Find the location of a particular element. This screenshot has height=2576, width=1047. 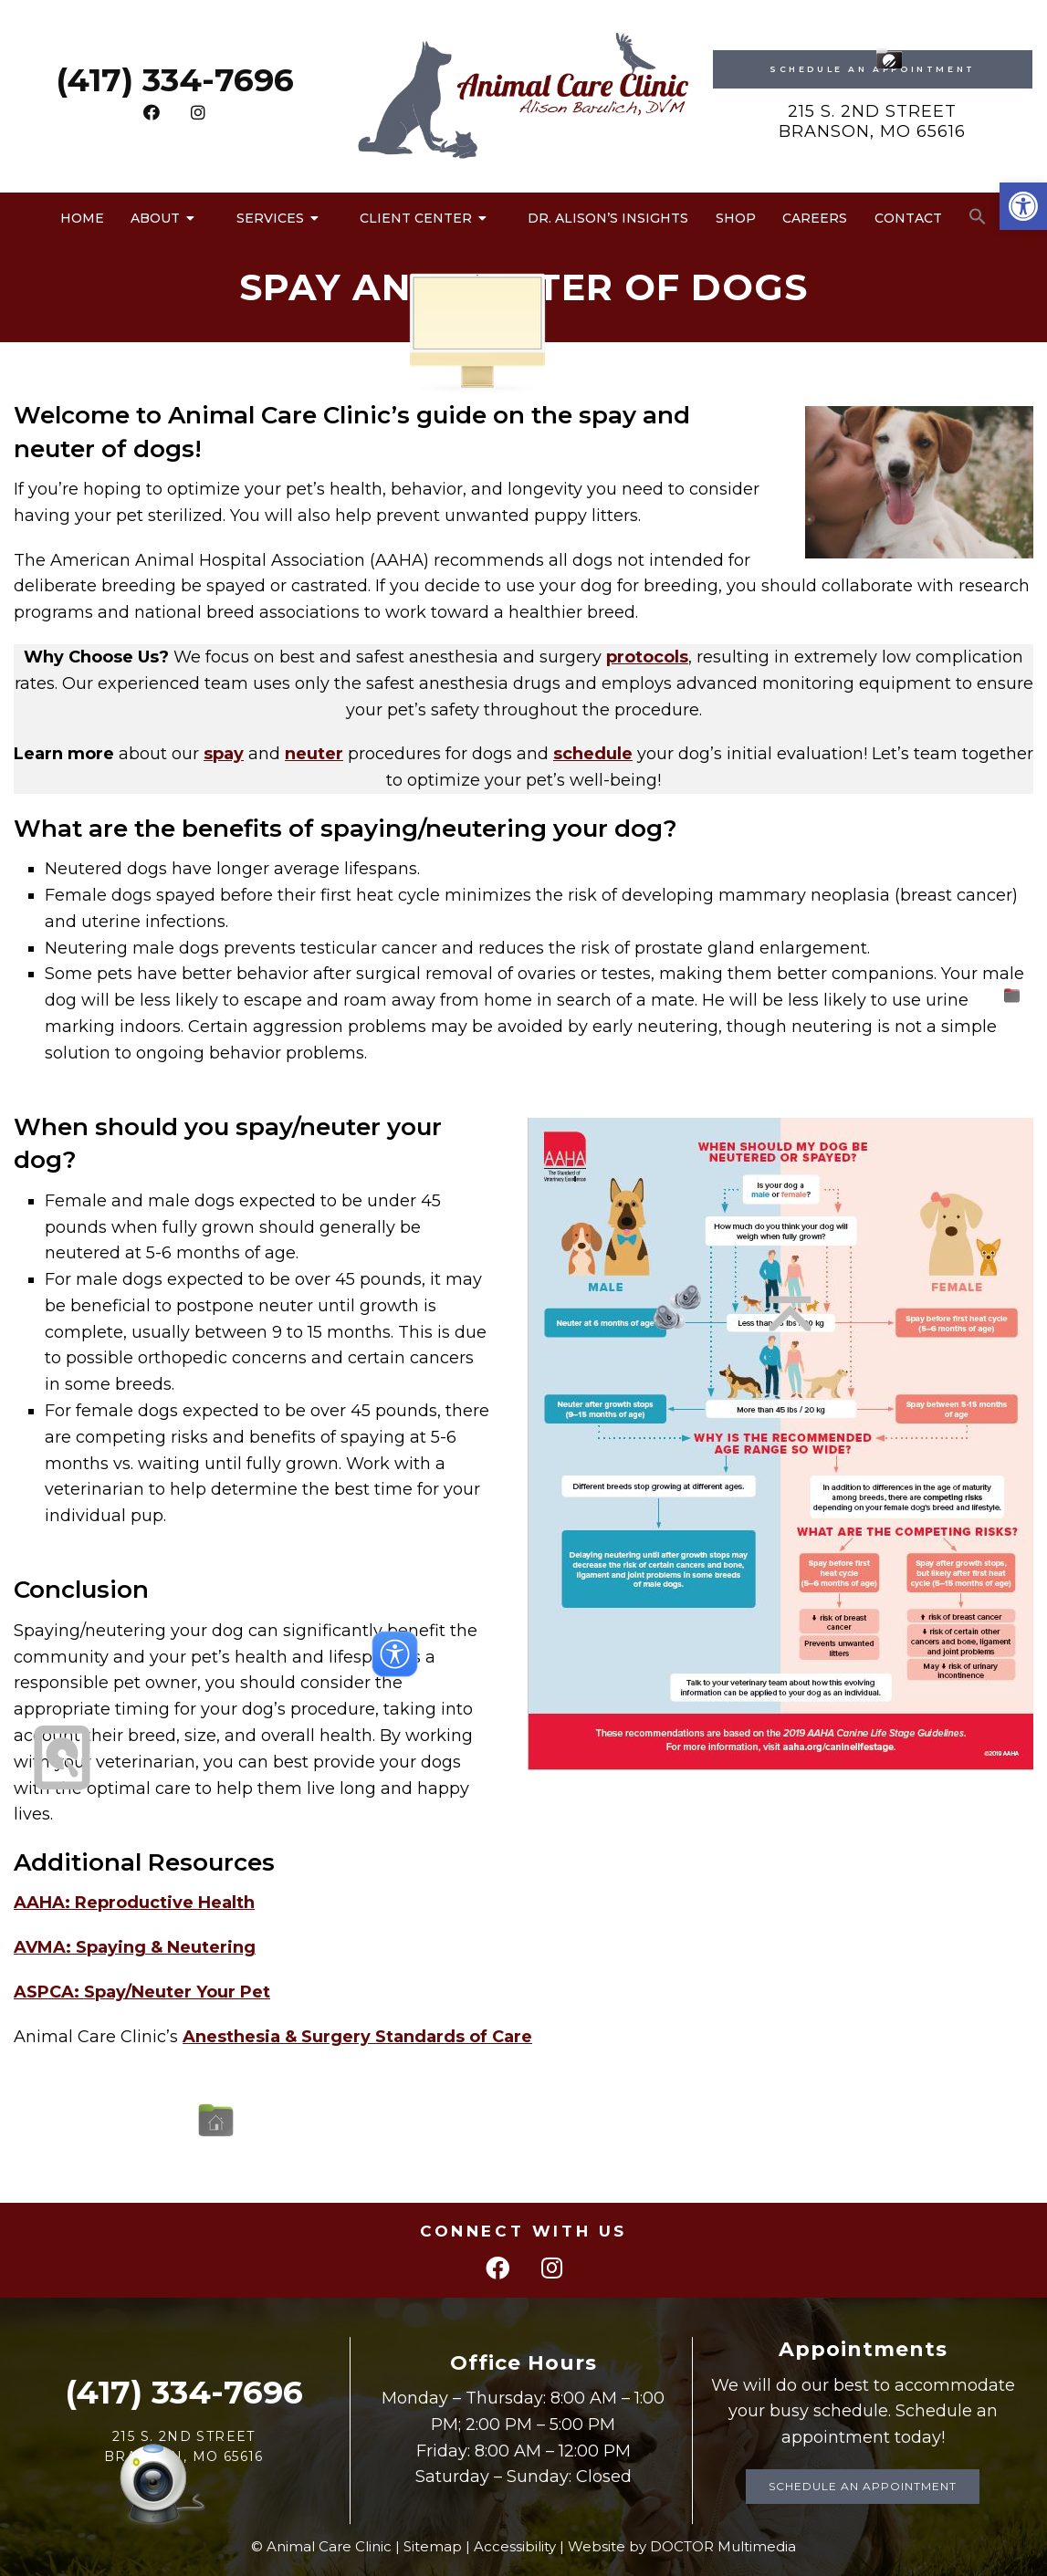

access your home folder is located at coordinates (215, 2120).